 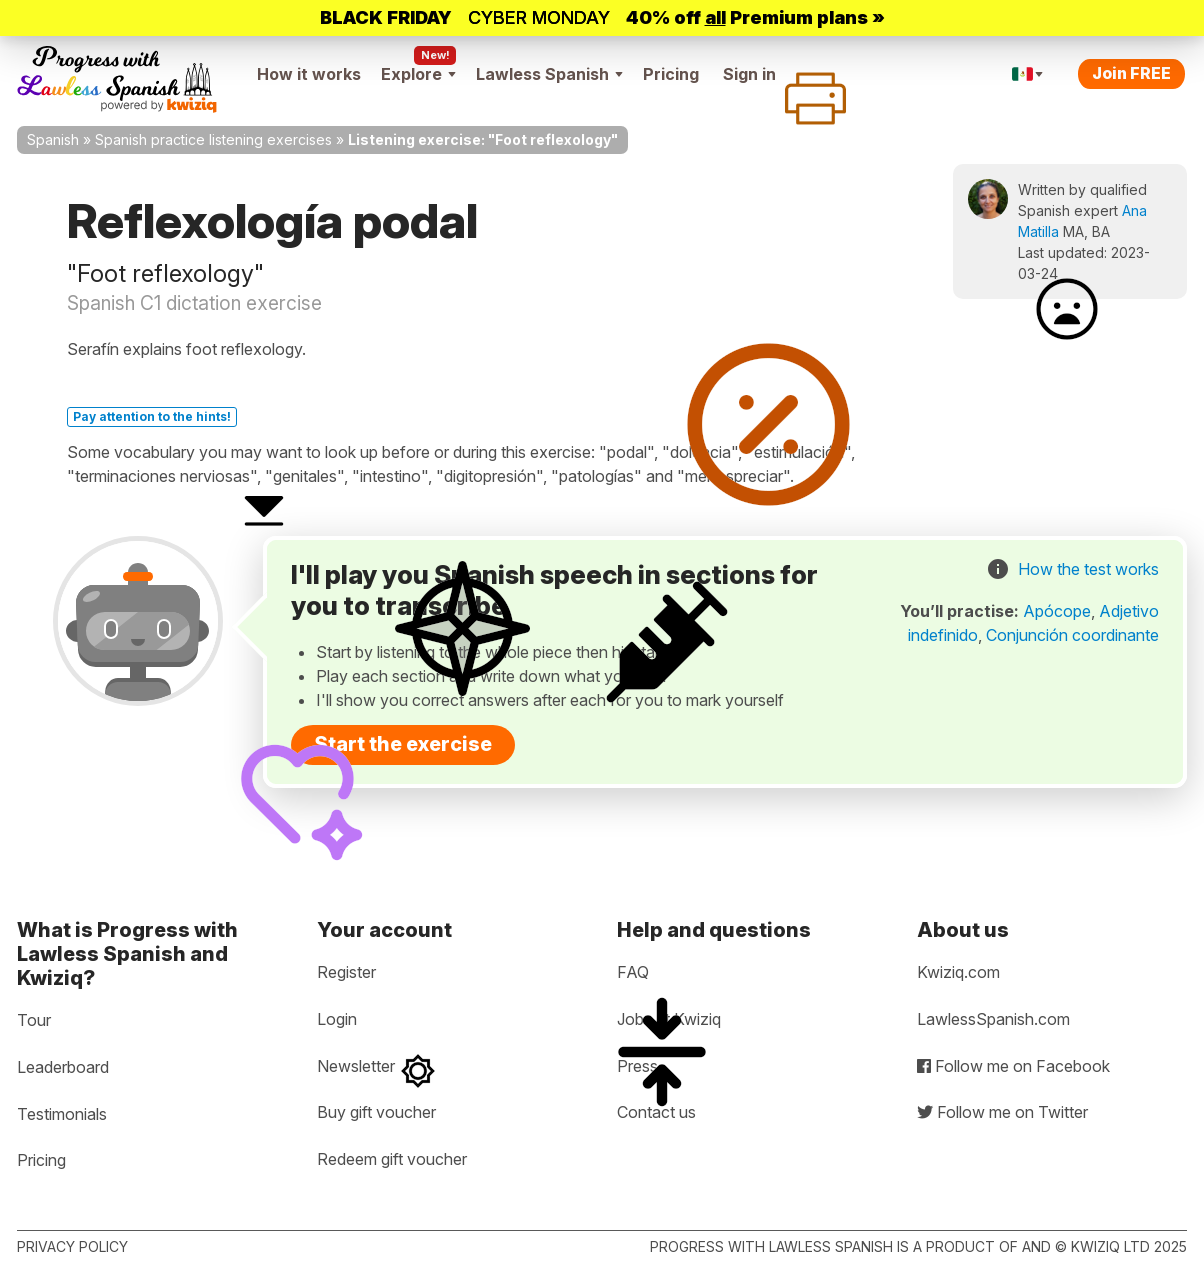 I want to click on access vaccination or medical records, so click(x=667, y=642).